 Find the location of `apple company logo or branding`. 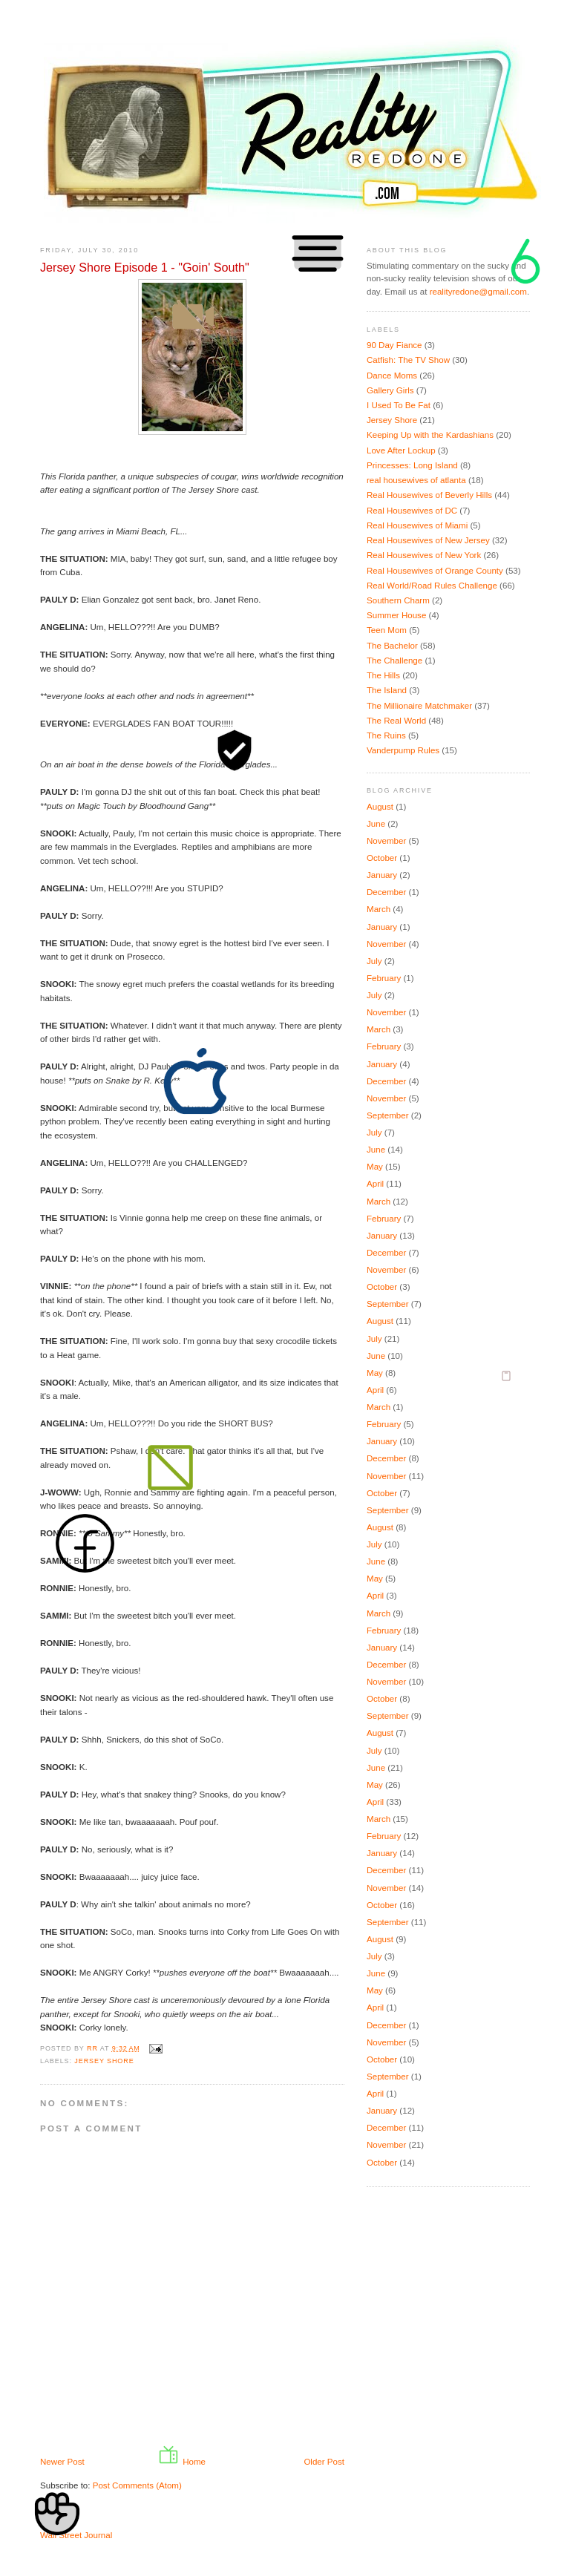

apple company logo or branding is located at coordinates (197, 1085).